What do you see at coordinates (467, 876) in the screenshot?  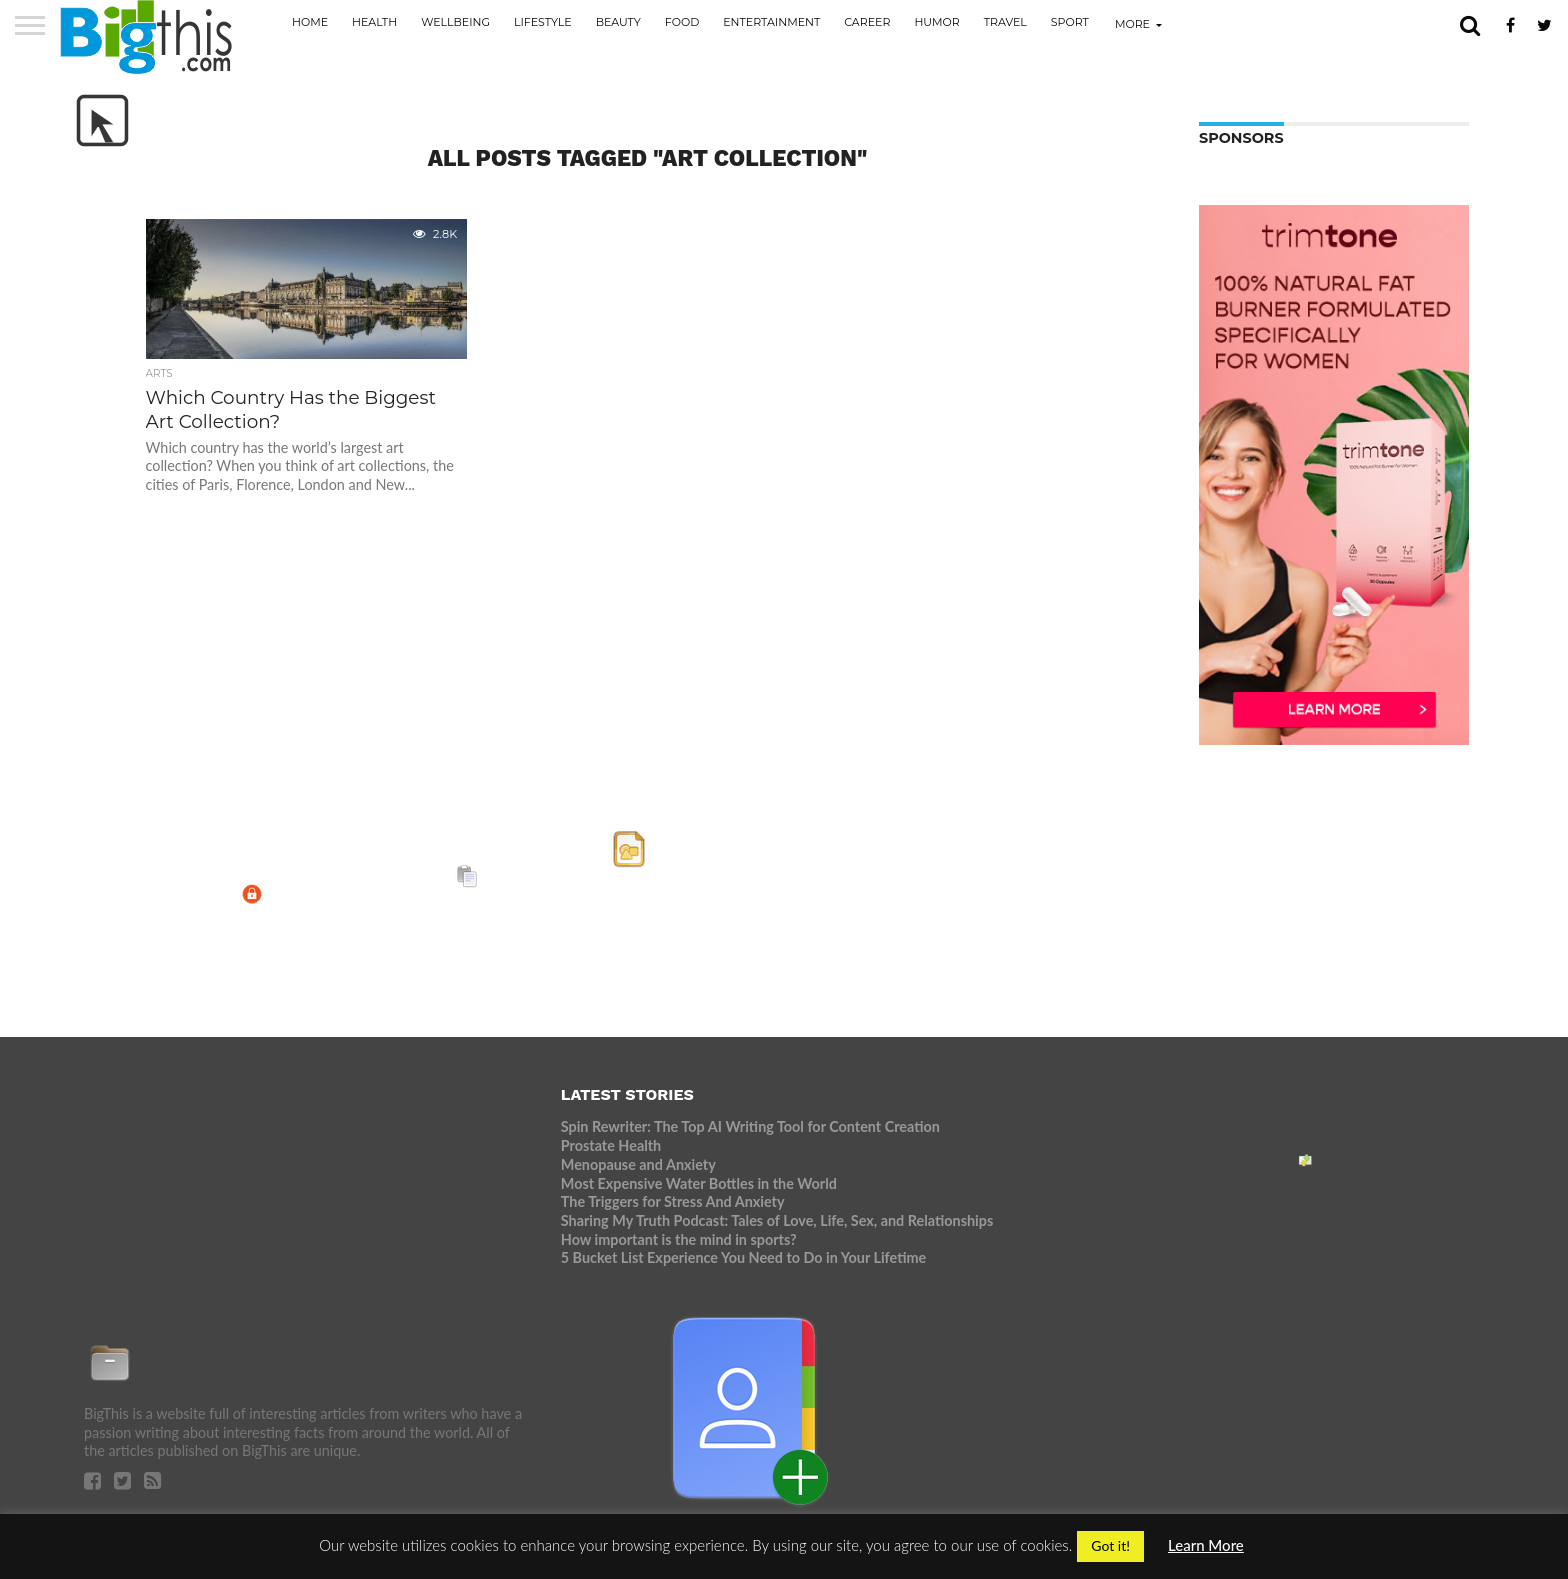 I see `paste copied content from clipboard` at bounding box center [467, 876].